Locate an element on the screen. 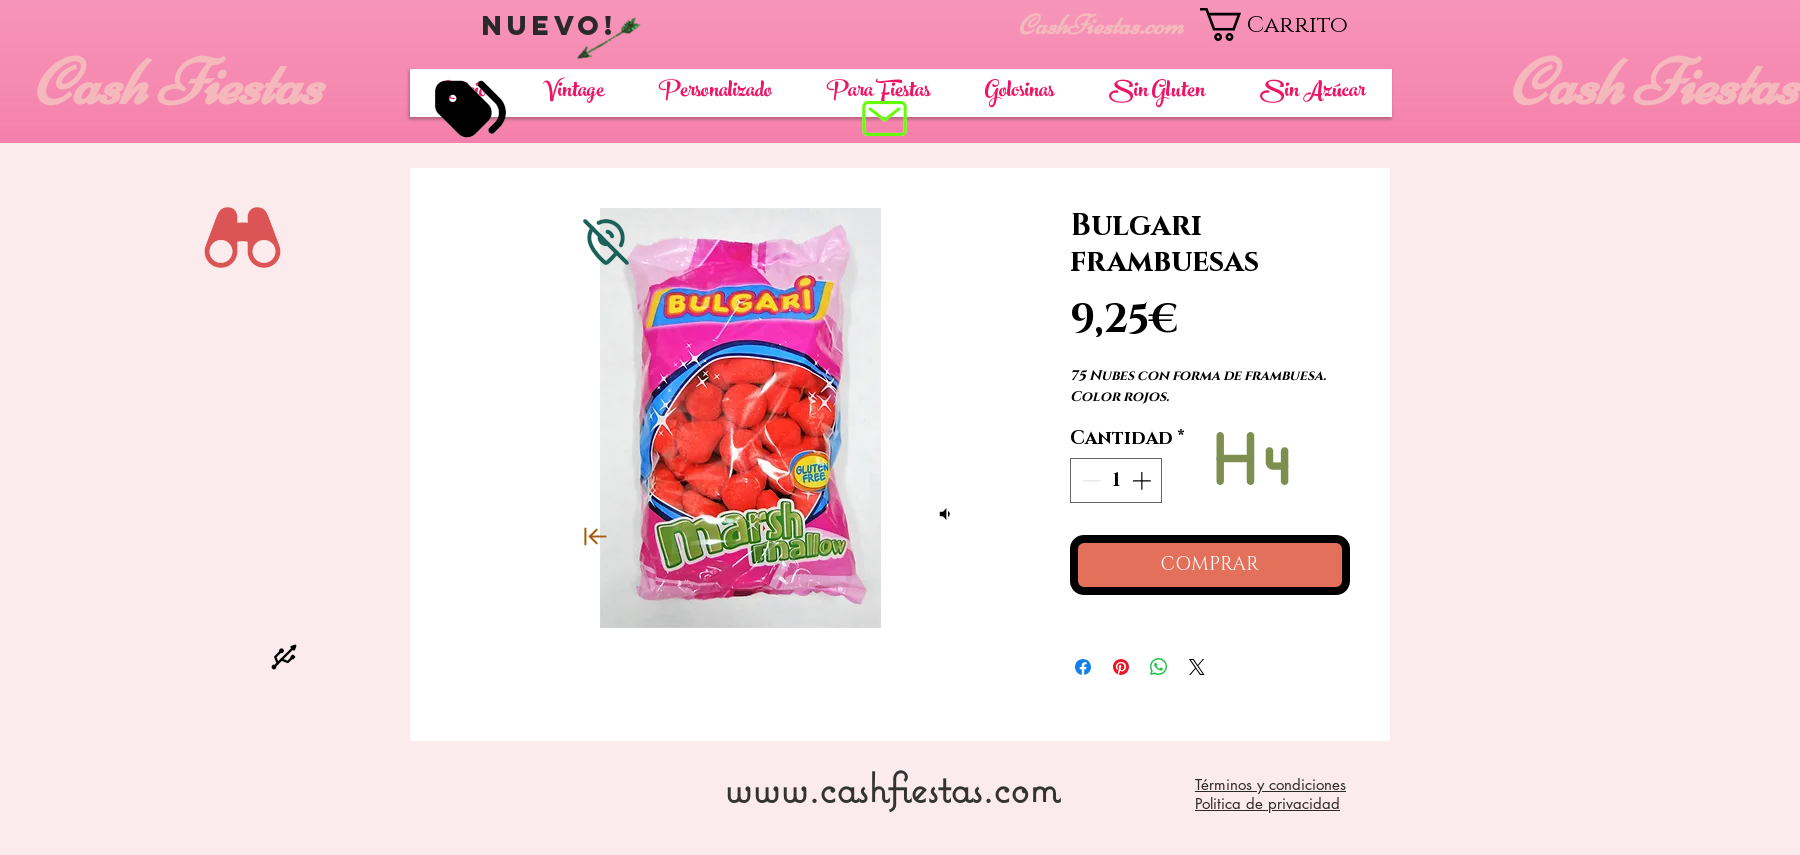 Image resolution: width=1800 pixels, height=855 pixels. connect a USB device is located at coordinates (284, 657).